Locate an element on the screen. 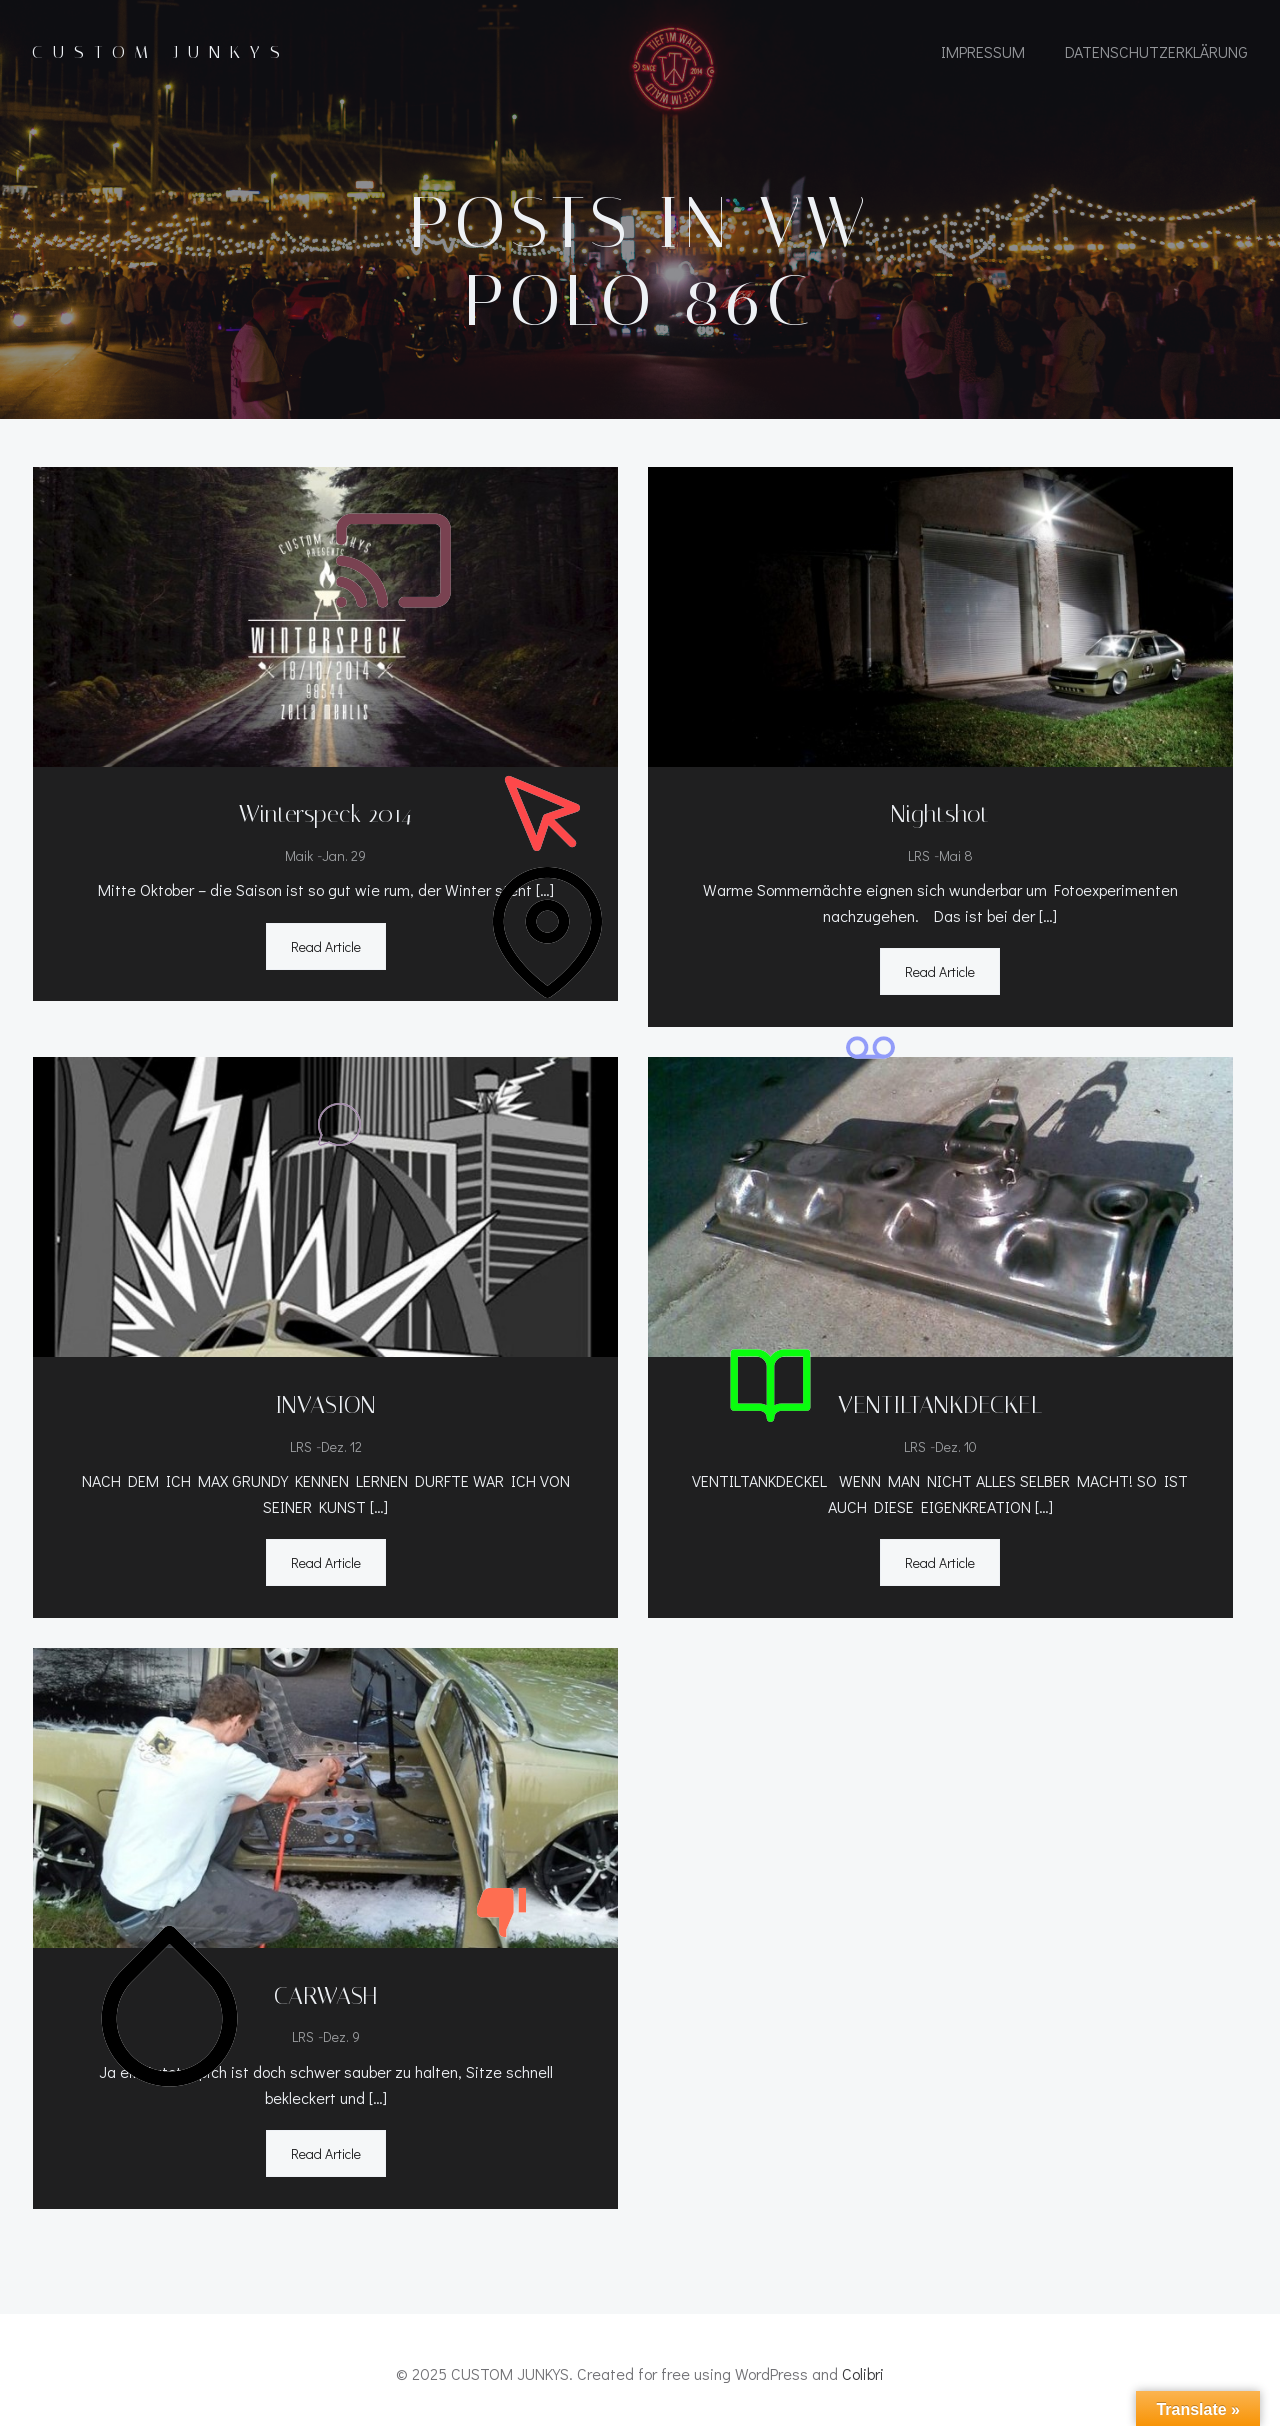  adjust humidity or water settings is located at coordinates (169, 2003).